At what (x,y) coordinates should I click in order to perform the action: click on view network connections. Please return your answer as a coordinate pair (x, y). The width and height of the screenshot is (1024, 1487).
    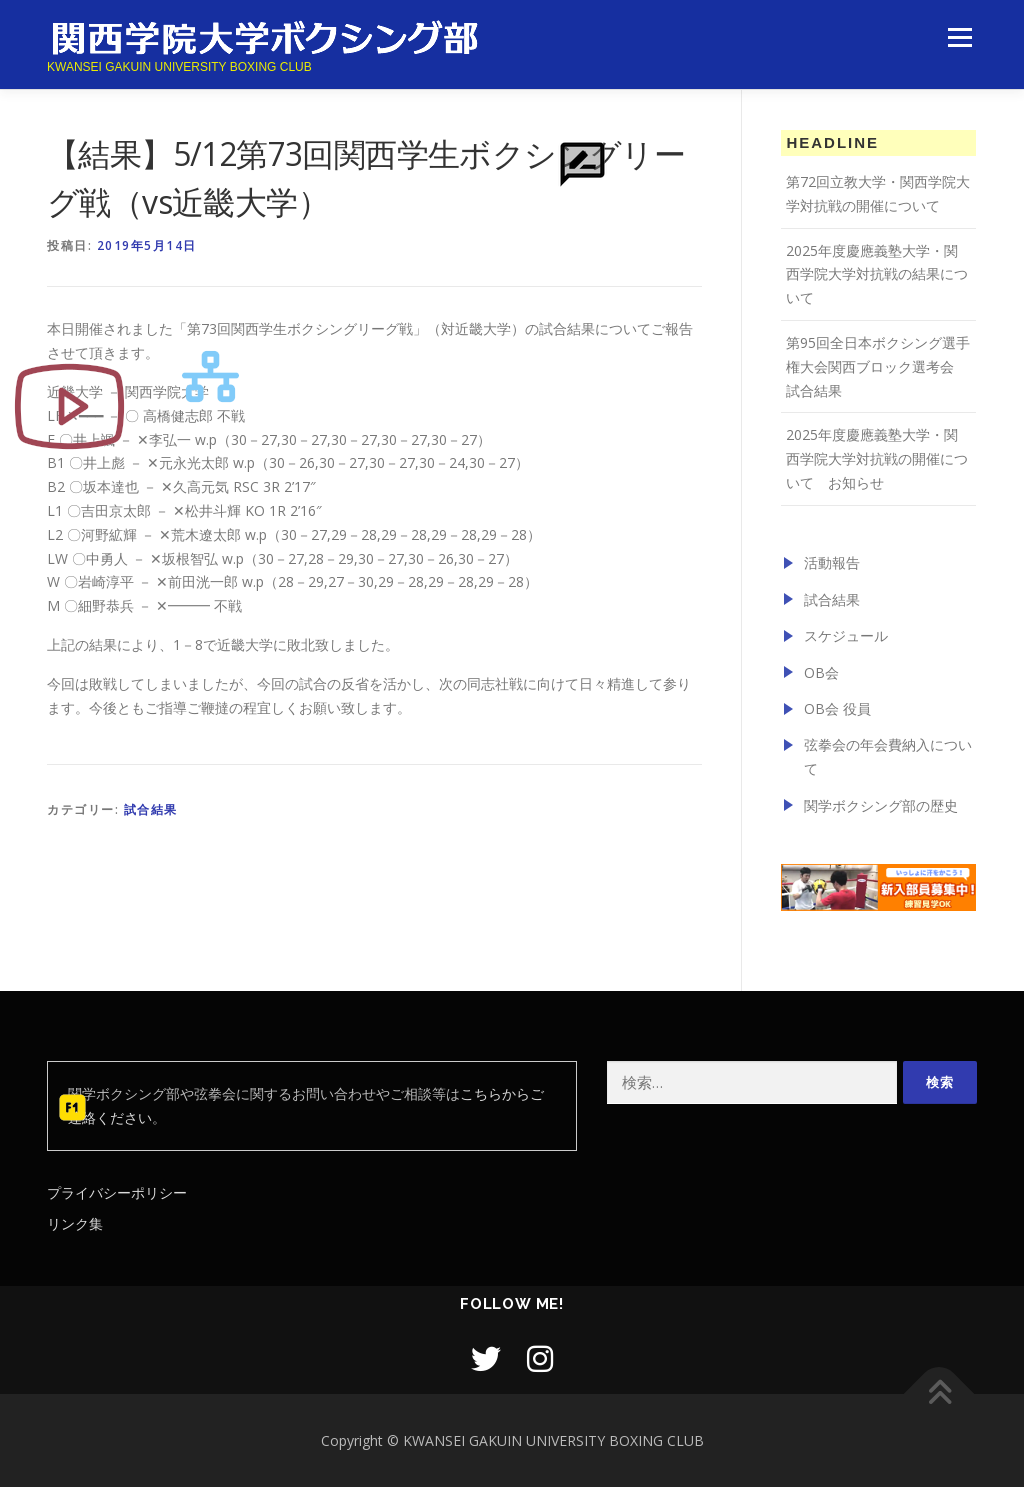
    Looking at the image, I should click on (210, 377).